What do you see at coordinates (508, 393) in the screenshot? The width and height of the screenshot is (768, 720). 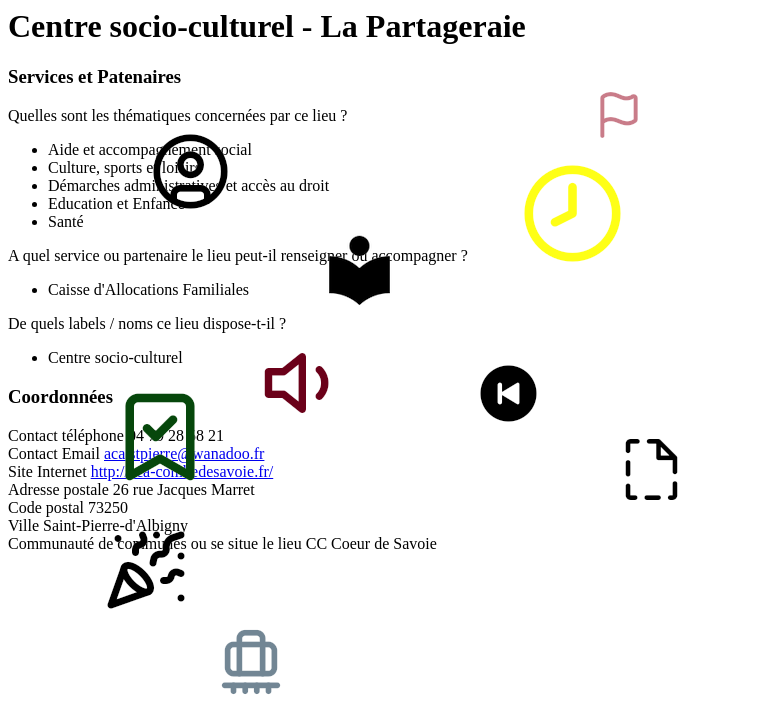 I see `skip to previous track` at bounding box center [508, 393].